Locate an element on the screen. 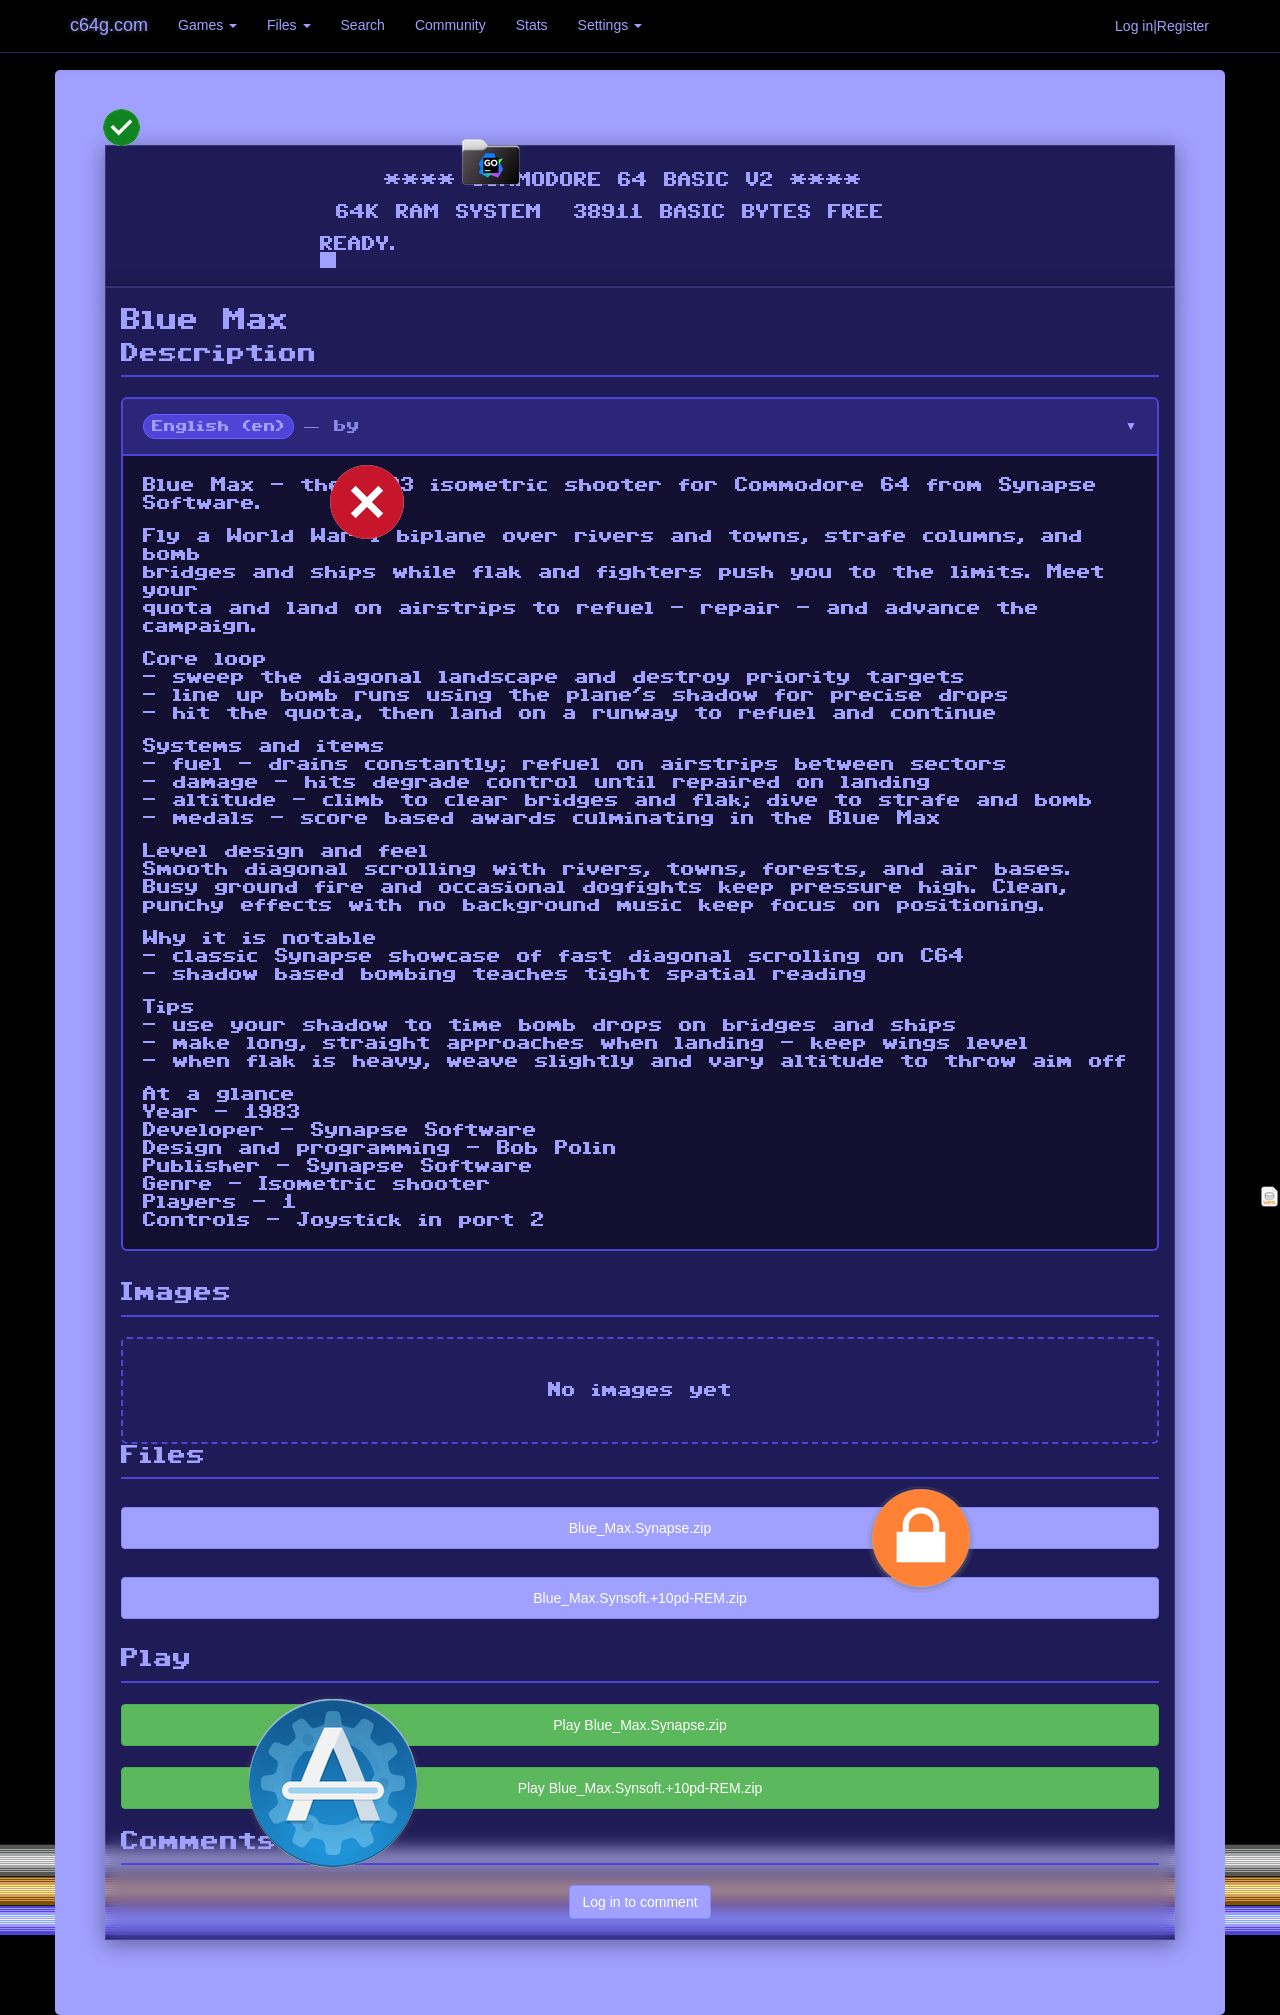  indicates a locked or protected file is located at coordinates (921, 1538).